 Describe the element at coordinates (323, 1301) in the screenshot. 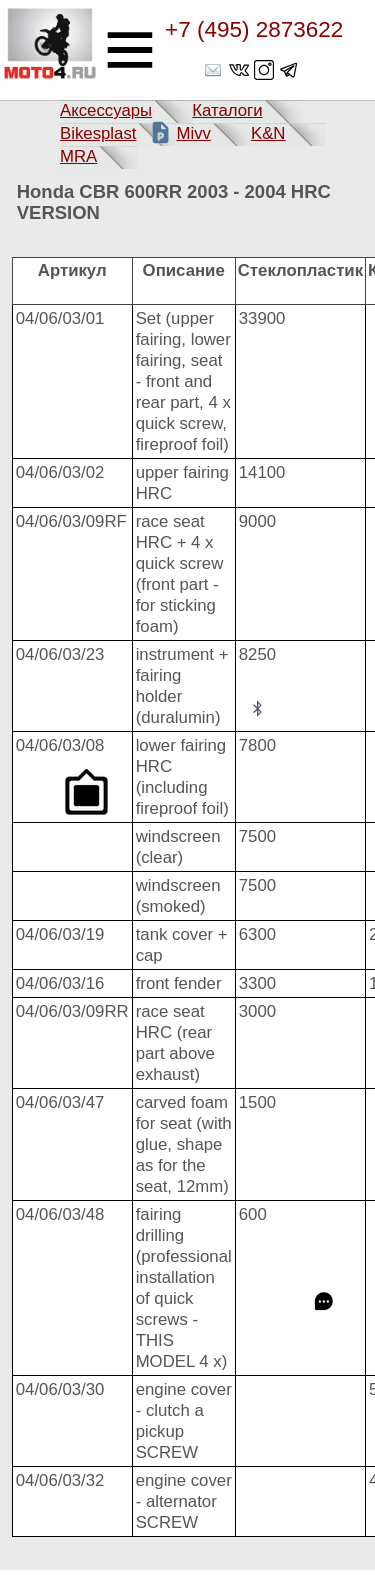

I see `open chat or messaging` at that location.